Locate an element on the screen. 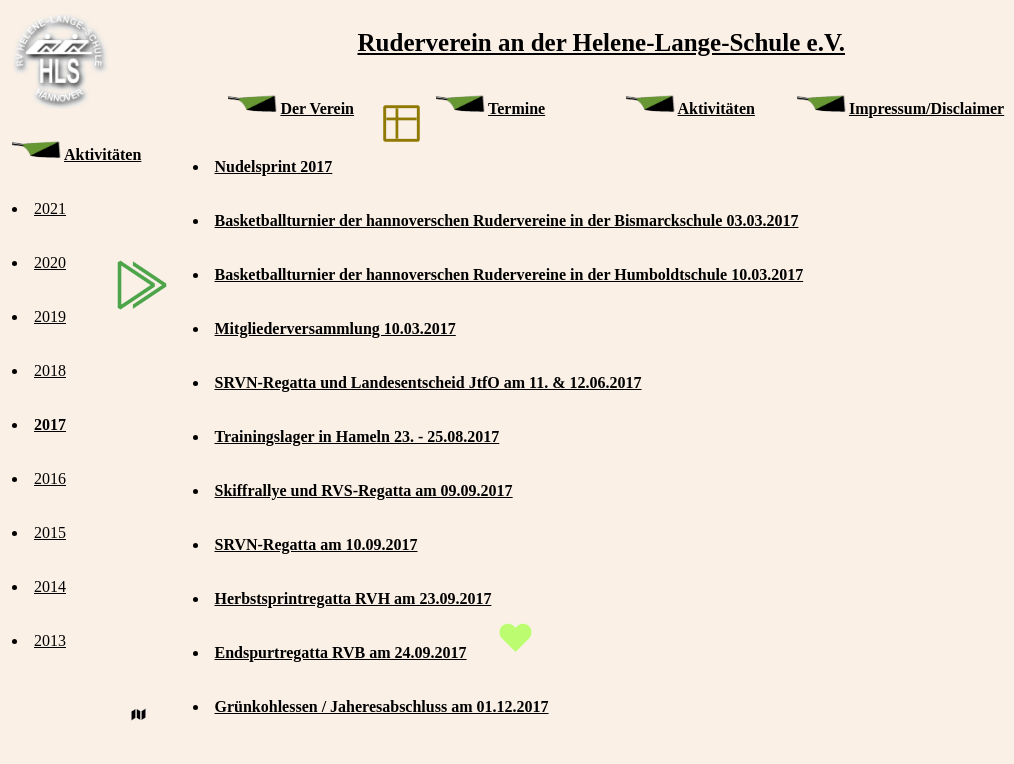  run all tasks or scripts is located at coordinates (140, 283).